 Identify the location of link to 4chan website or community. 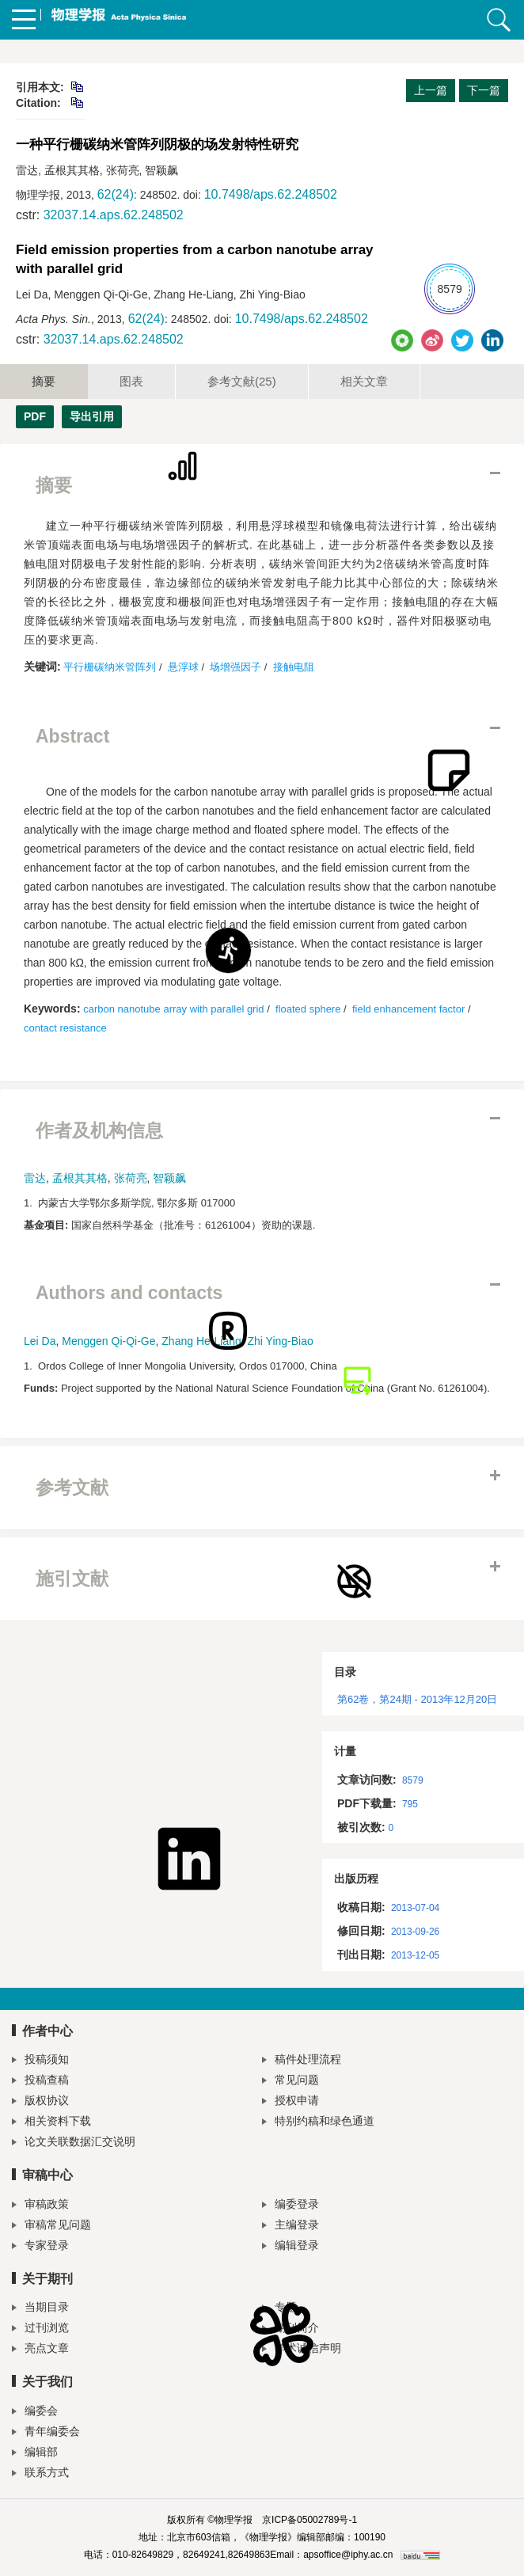
(282, 2335).